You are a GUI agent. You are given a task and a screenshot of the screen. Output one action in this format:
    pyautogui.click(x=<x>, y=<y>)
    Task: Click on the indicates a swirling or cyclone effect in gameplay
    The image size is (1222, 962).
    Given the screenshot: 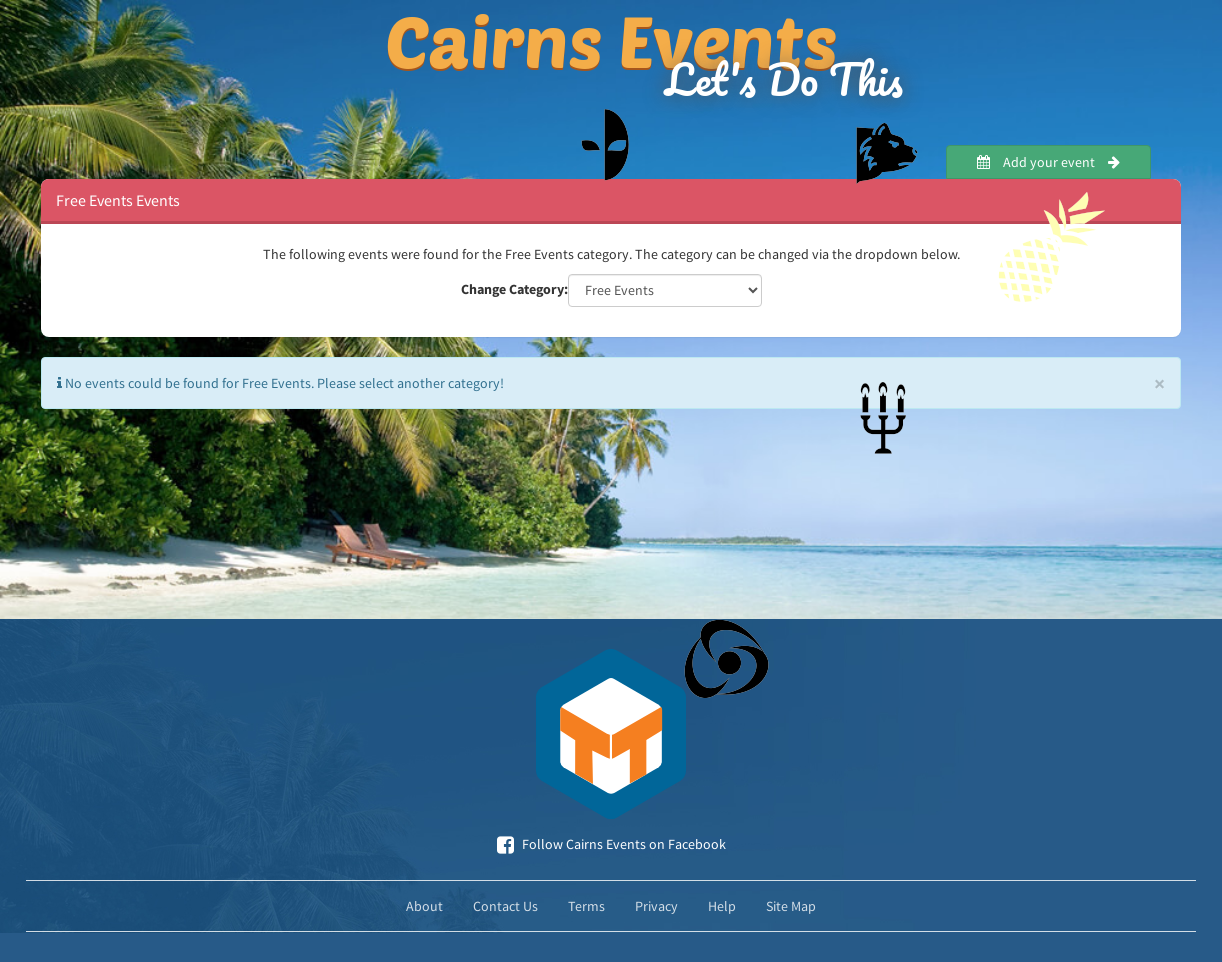 What is the action you would take?
    pyautogui.click(x=725, y=658)
    